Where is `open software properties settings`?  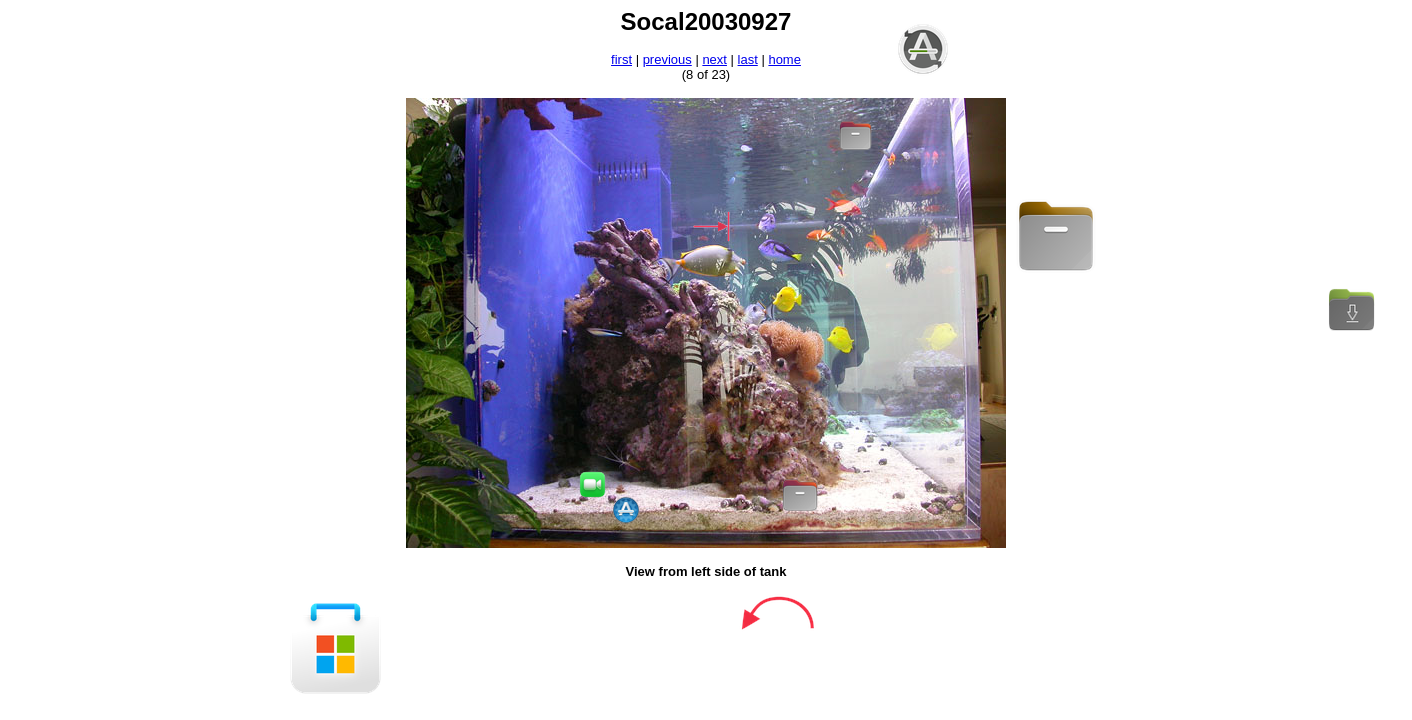
open software properties settings is located at coordinates (626, 510).